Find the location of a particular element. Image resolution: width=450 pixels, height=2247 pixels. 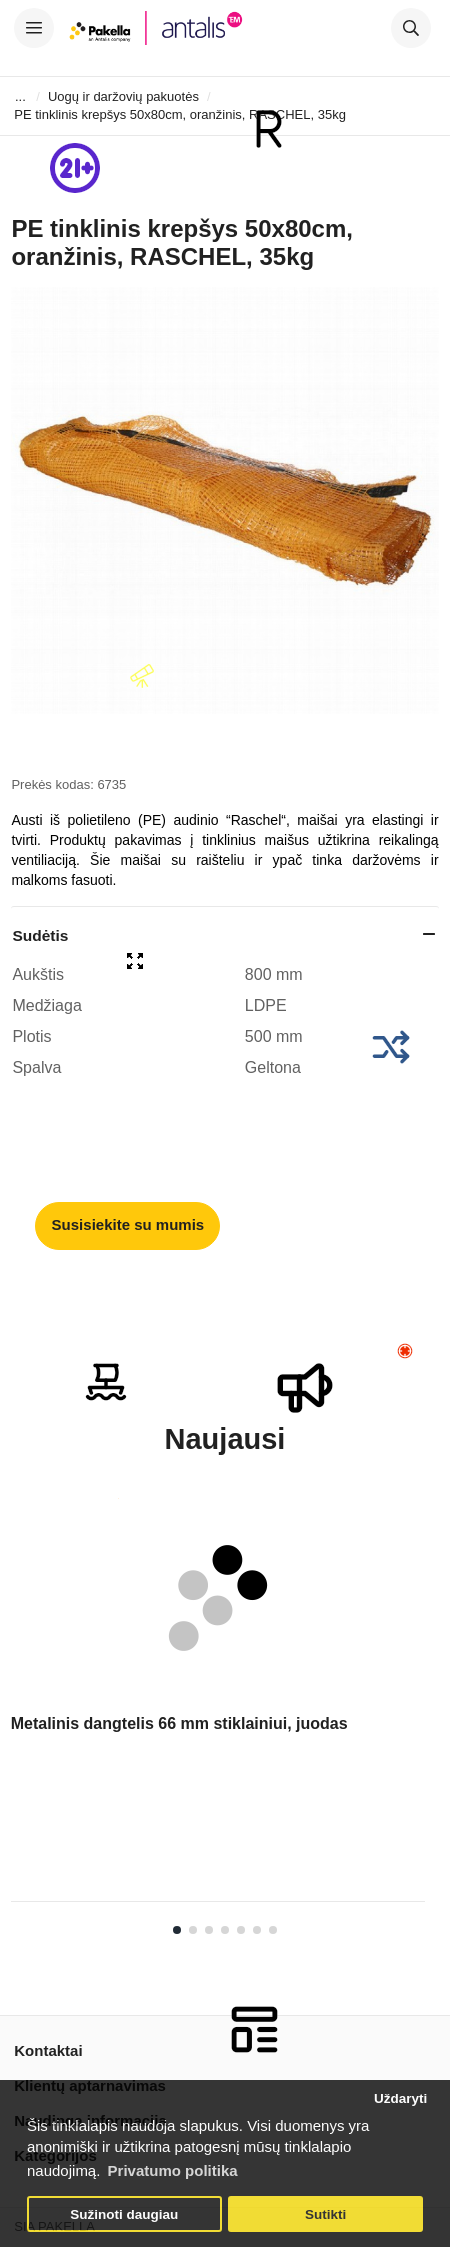

make an announcement or broadcast is located at coordinates (305, 1388).